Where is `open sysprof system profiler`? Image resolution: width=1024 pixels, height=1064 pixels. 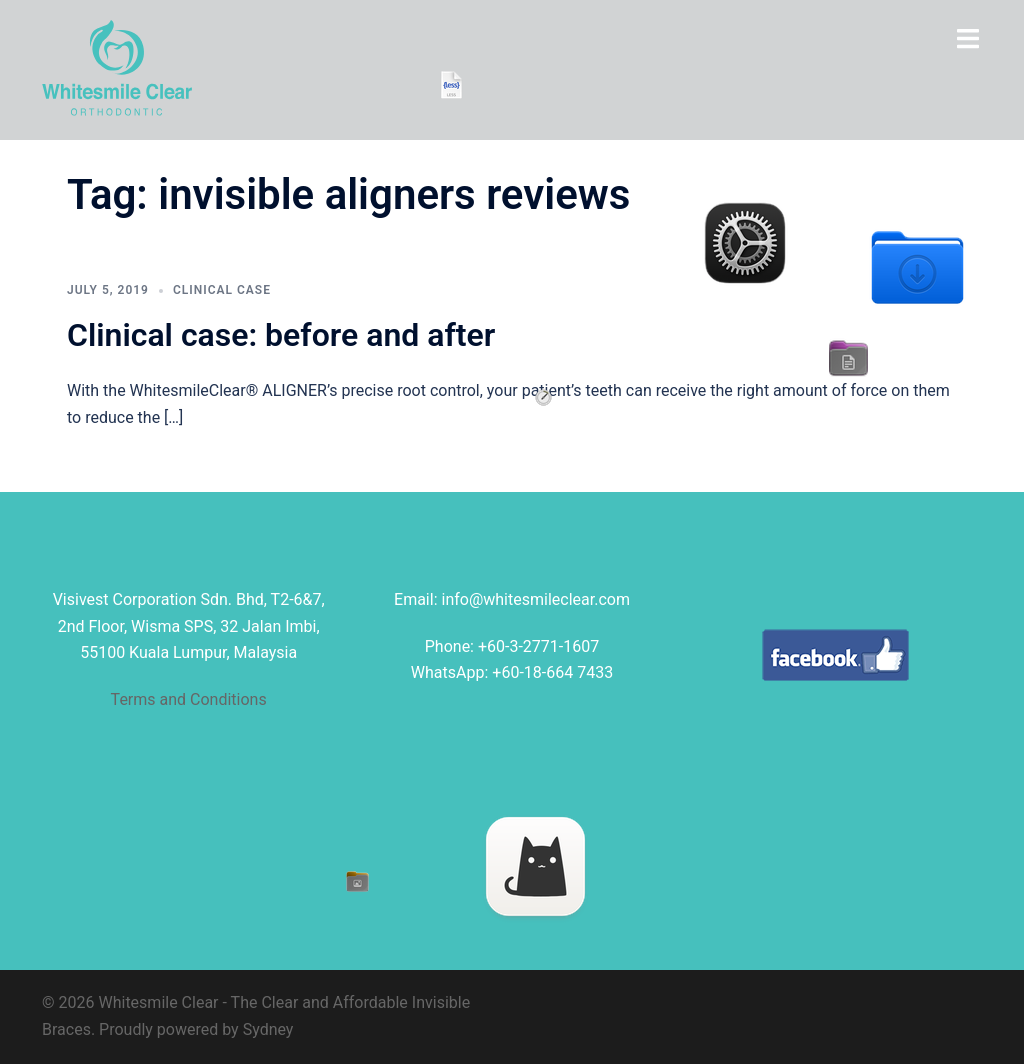
open sysprof system profiler is located at coordinates (543, 397).